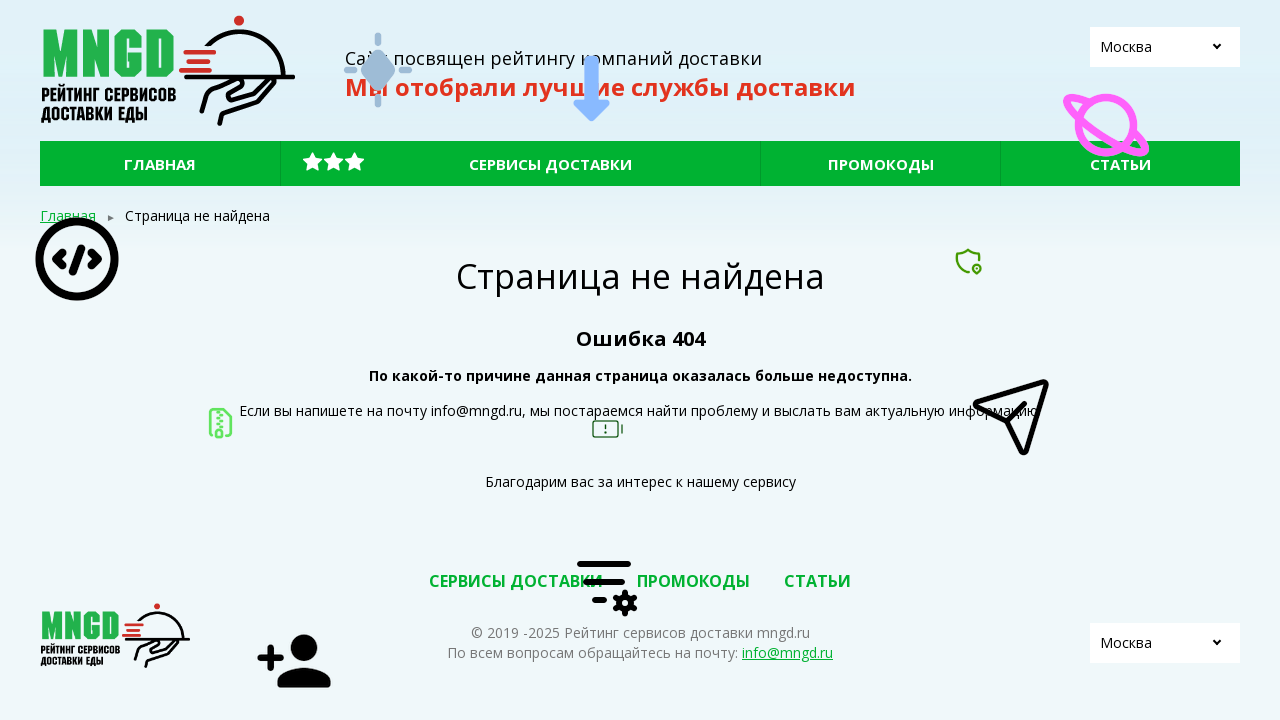  I want to click on add a new contact, so click(294, 661).